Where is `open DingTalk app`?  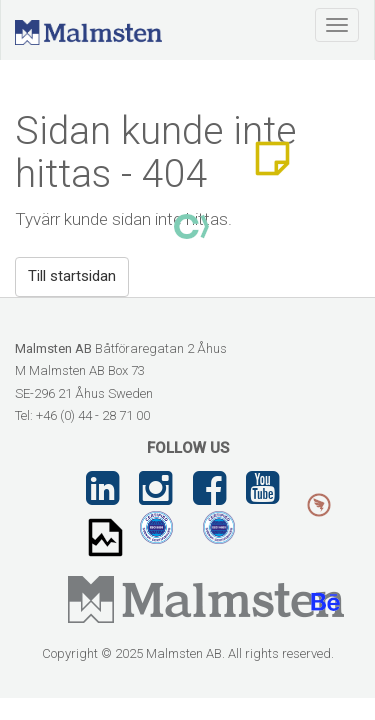
open DingTalk app is located at coordinates (319, 505).